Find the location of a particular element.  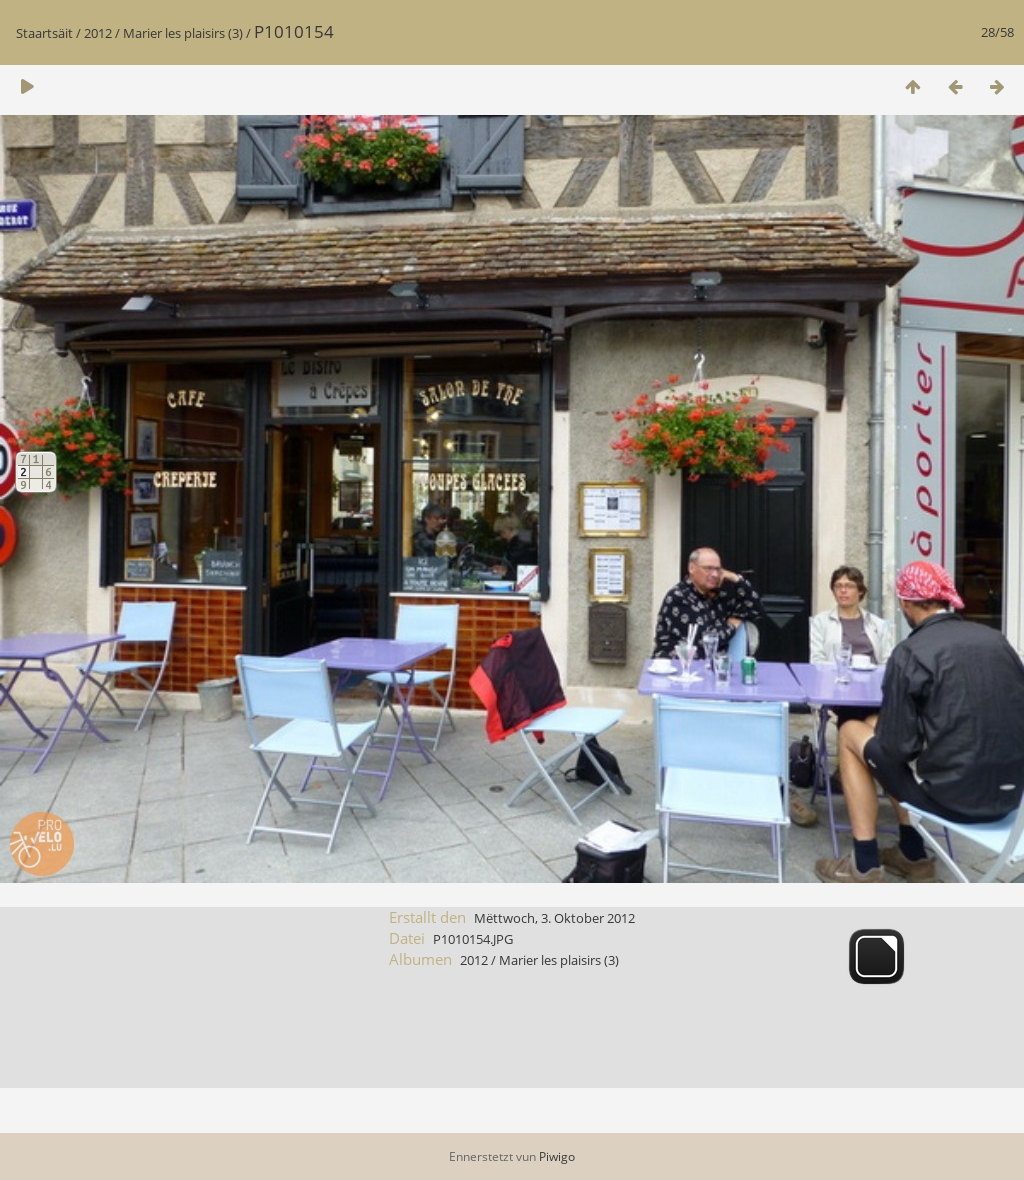

open sudoku puzzle game is located at coordinates (36, 472).